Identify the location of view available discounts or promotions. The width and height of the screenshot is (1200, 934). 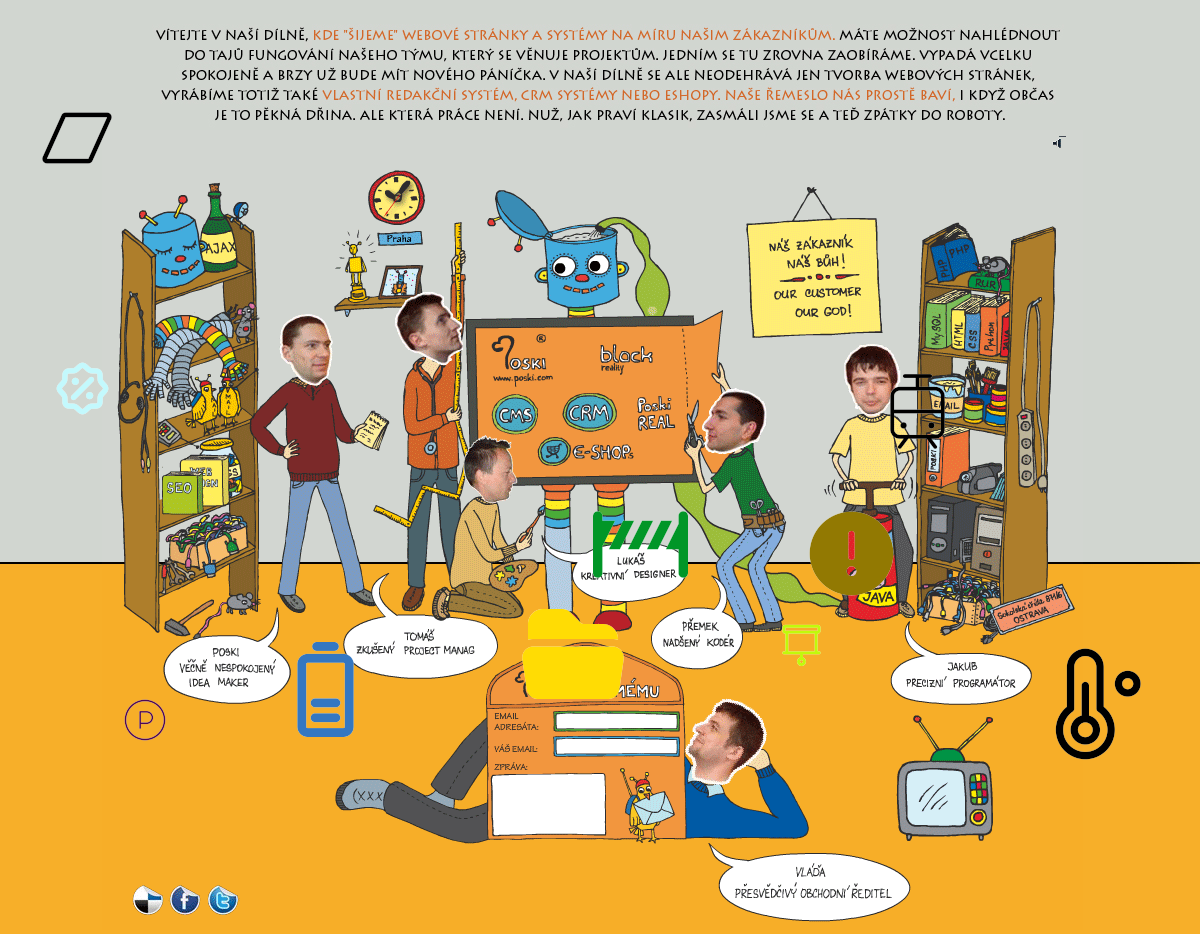
(82, 388).